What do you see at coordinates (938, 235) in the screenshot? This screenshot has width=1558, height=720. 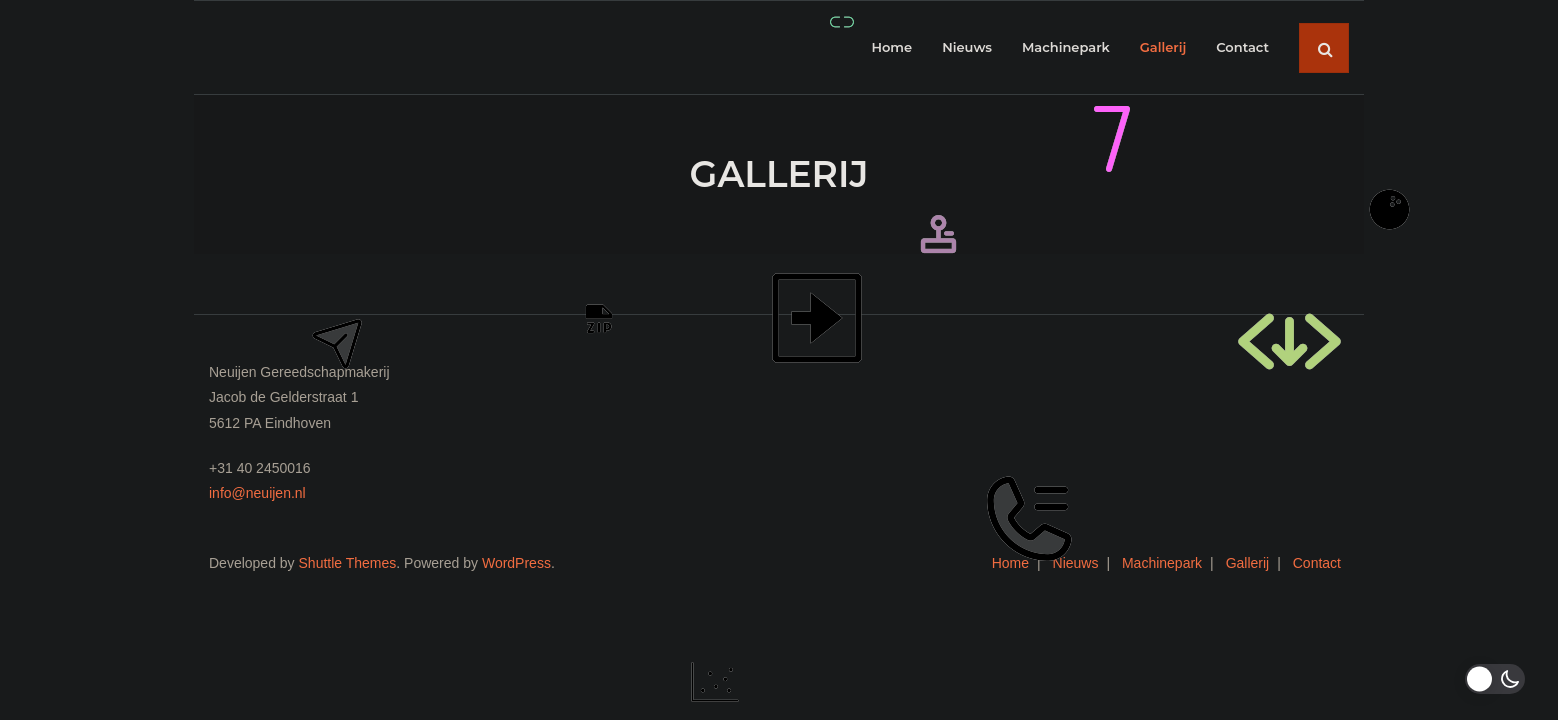 I see `access gaming or controller settings` at bounding box center [938, 235].